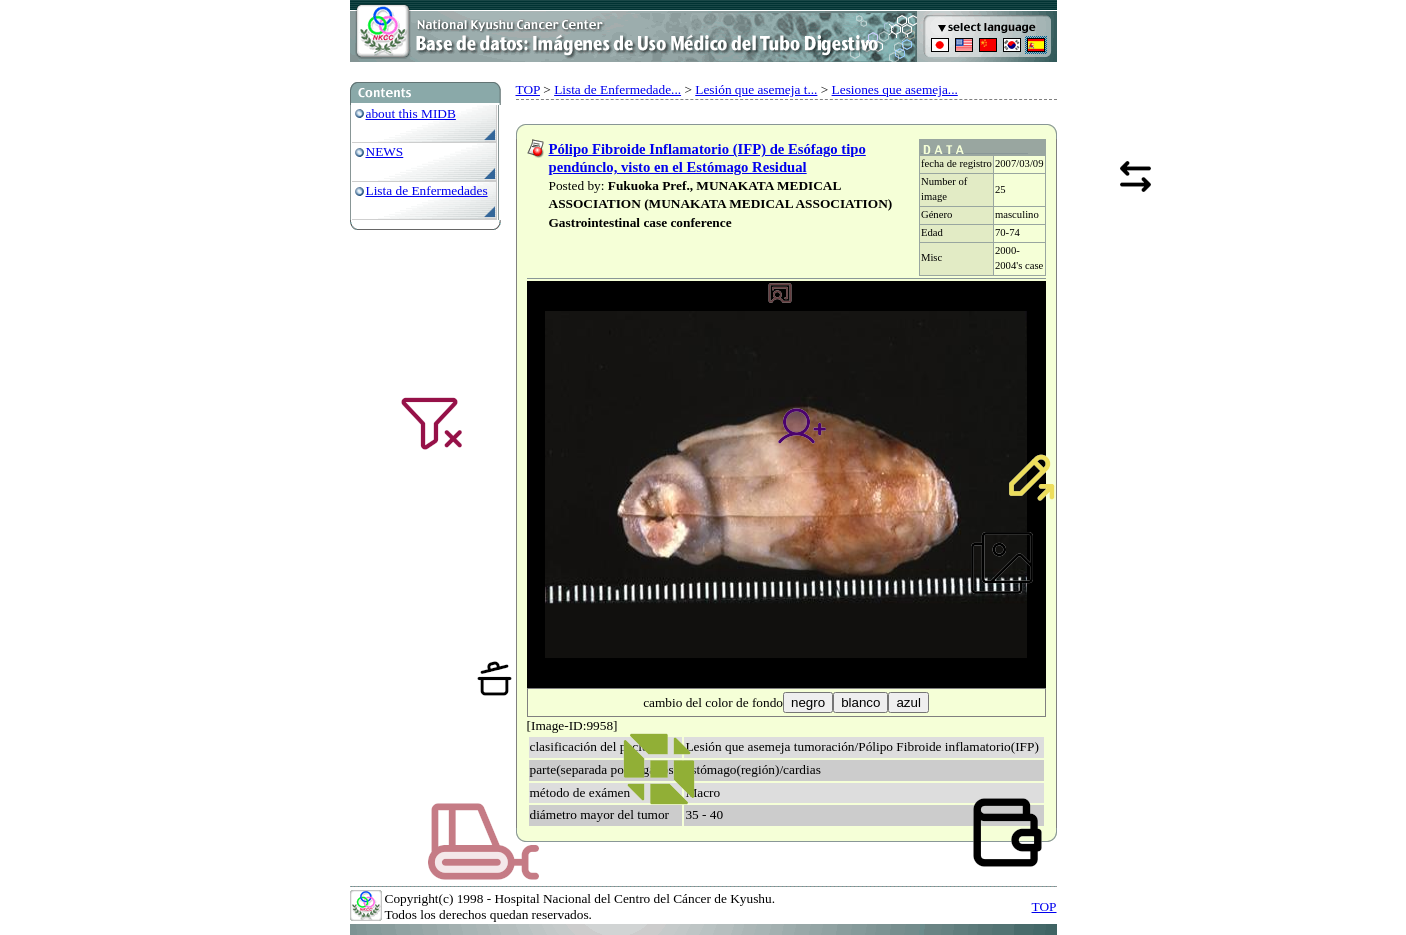  Describe the element at coordinates (800, 427) in the screenshot. I see `add a new contact or friend` at that location.